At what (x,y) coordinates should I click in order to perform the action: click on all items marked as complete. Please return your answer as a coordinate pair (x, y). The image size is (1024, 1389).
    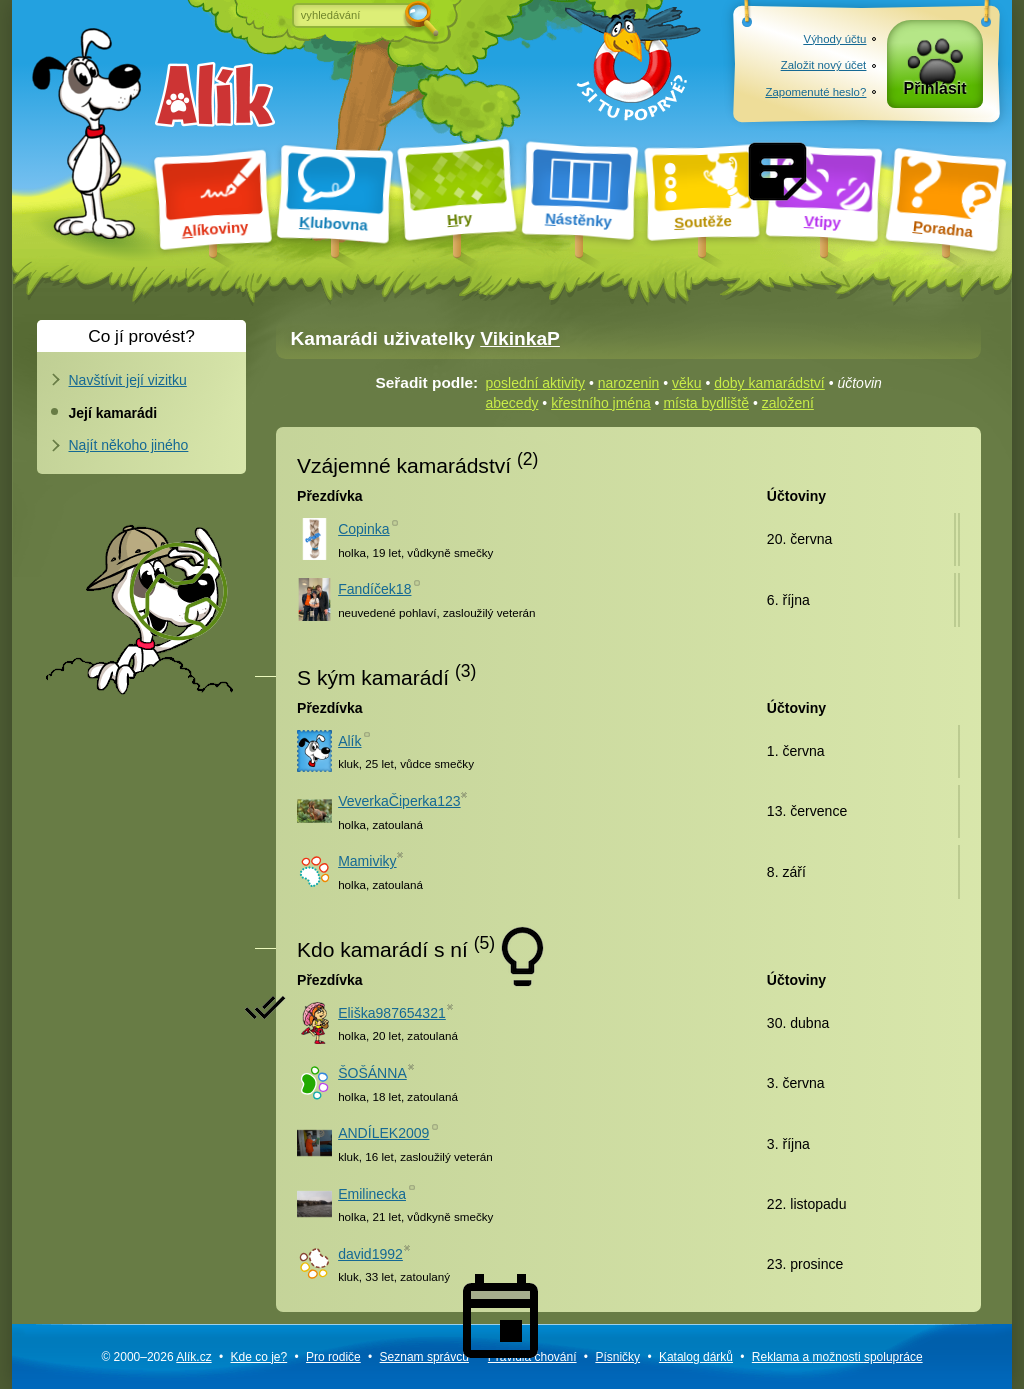
    Looking at the image, I should click on (265, 1007).